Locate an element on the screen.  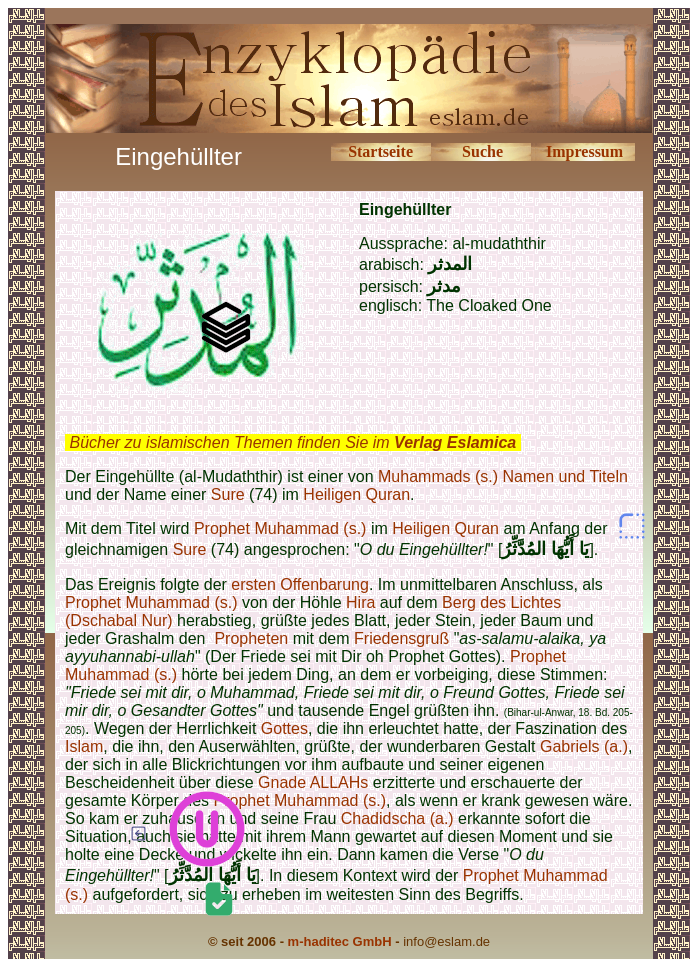
adjust corner radius settings is located at coordinates (632, 526).